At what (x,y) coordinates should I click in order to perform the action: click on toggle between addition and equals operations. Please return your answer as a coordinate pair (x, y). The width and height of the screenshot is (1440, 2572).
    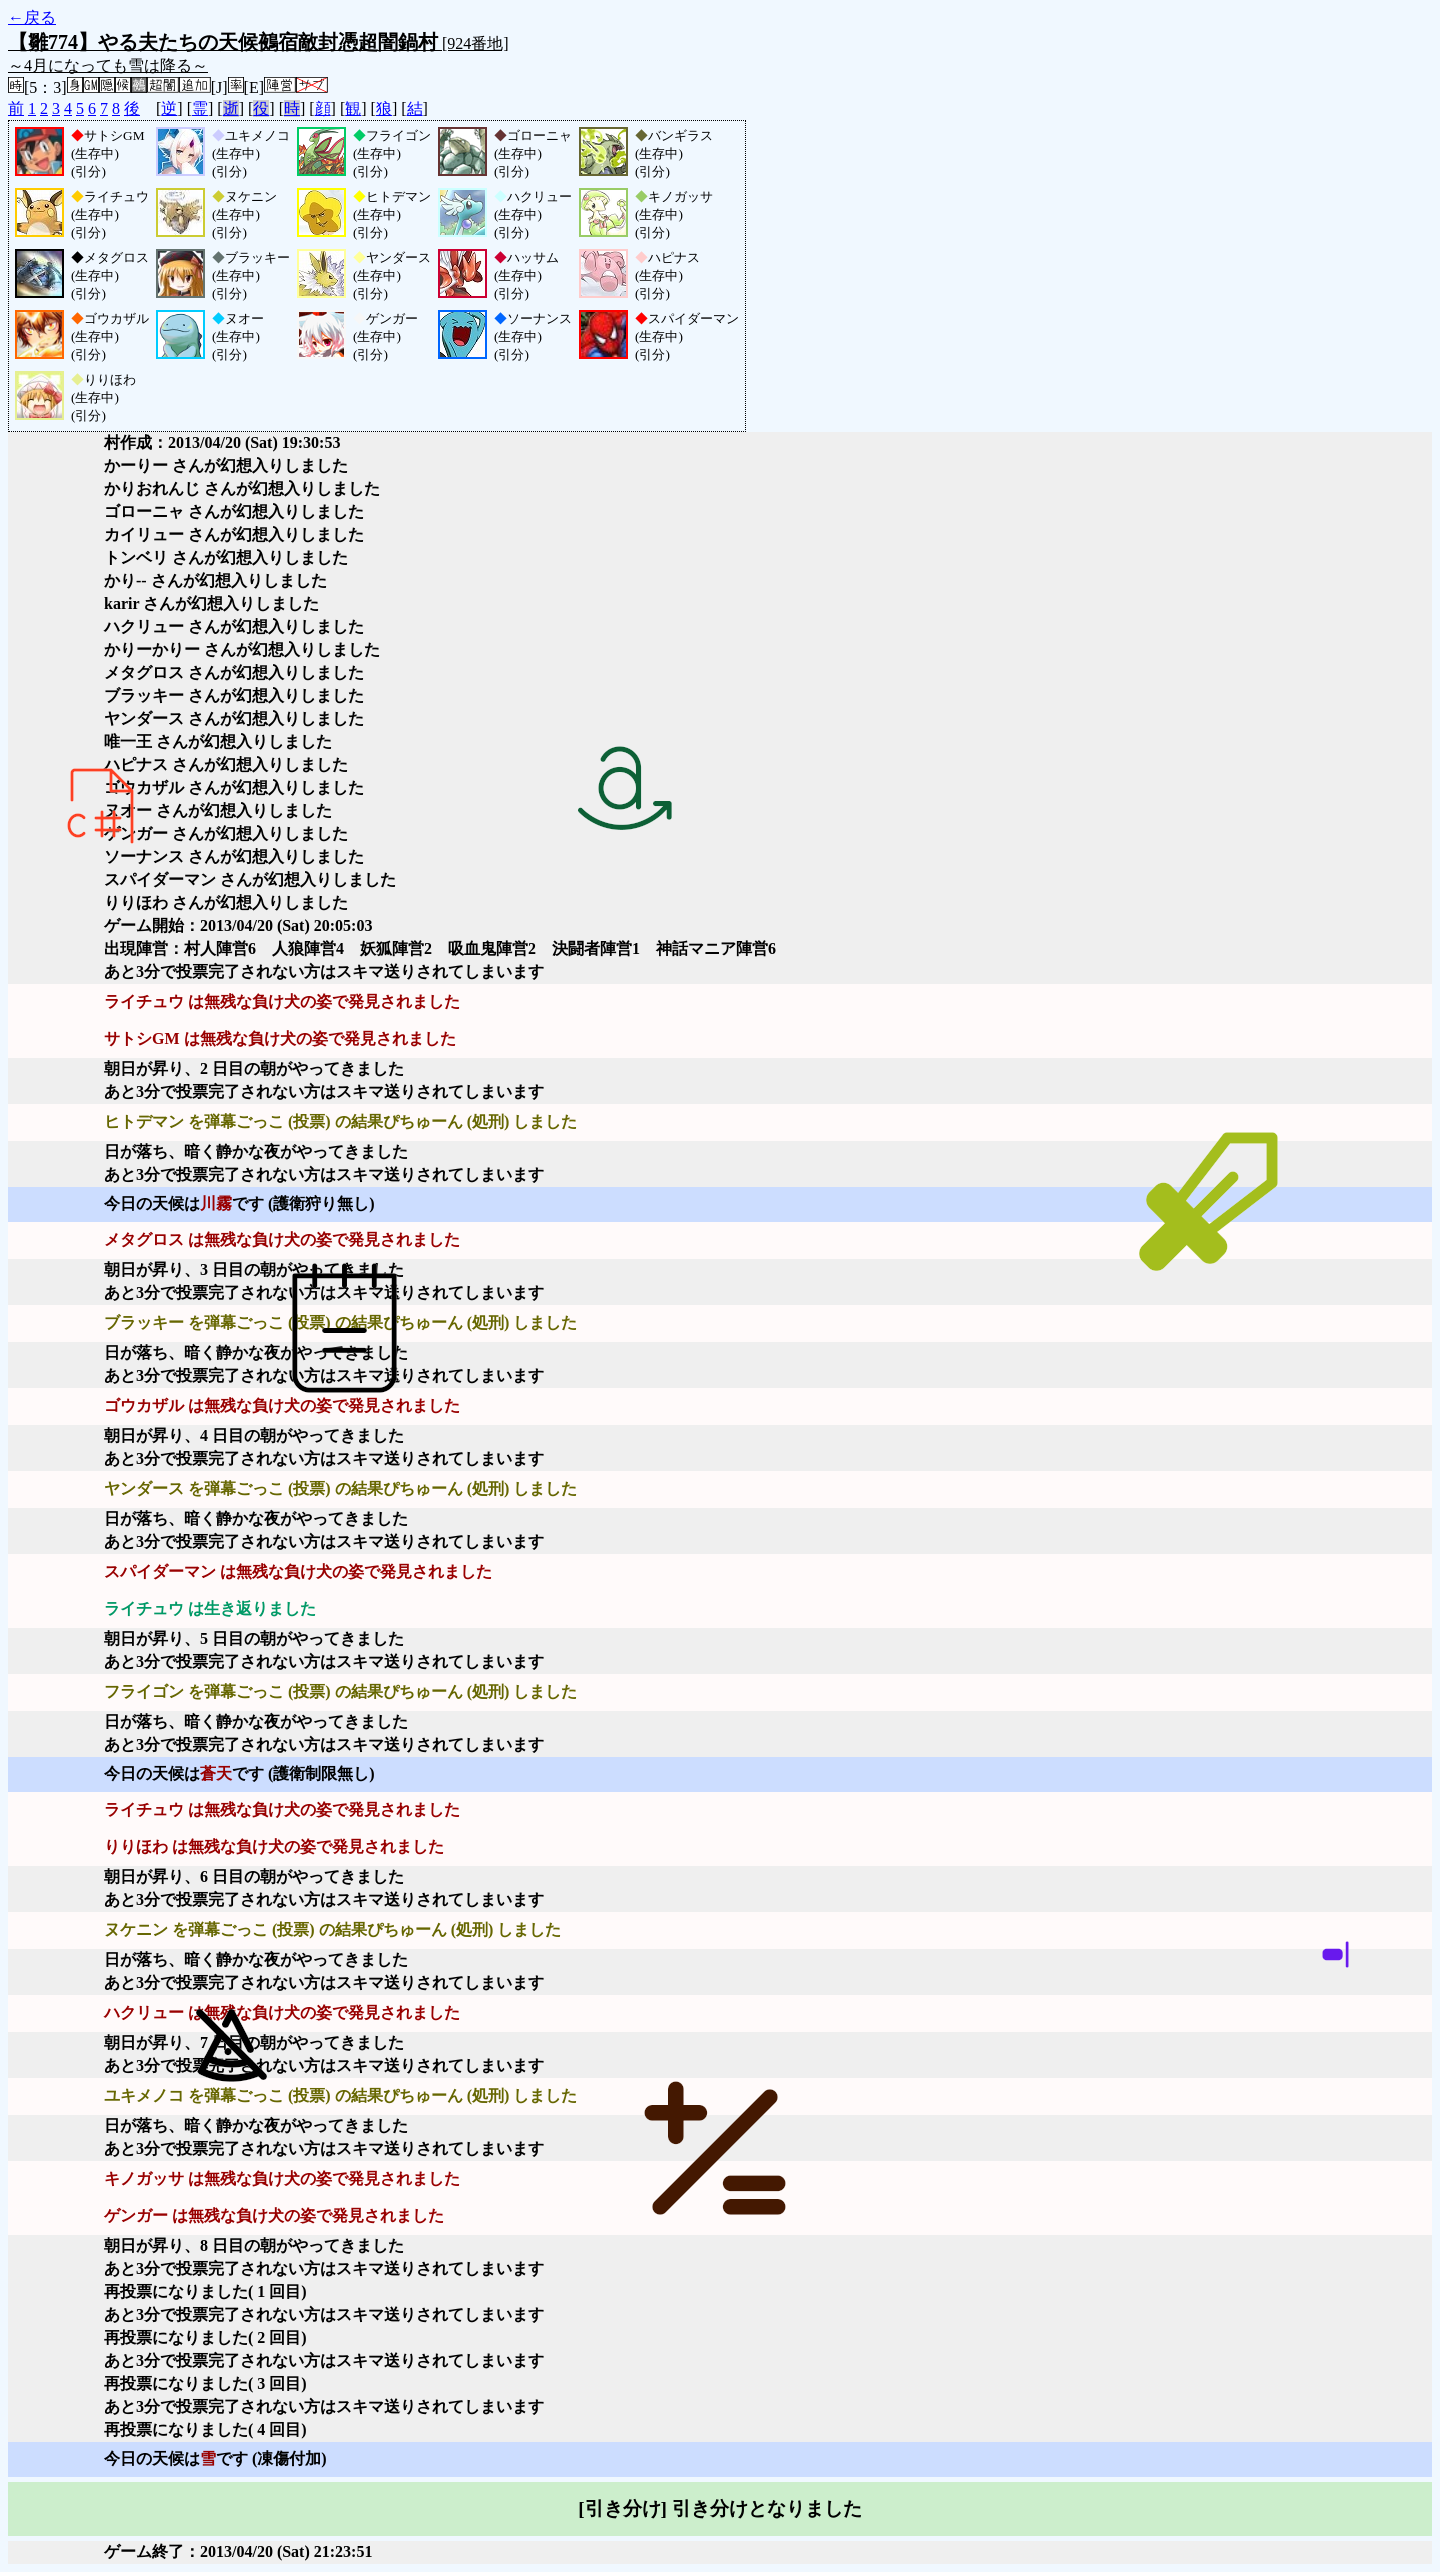
    Looking at the image, I should click on (715, 2152).